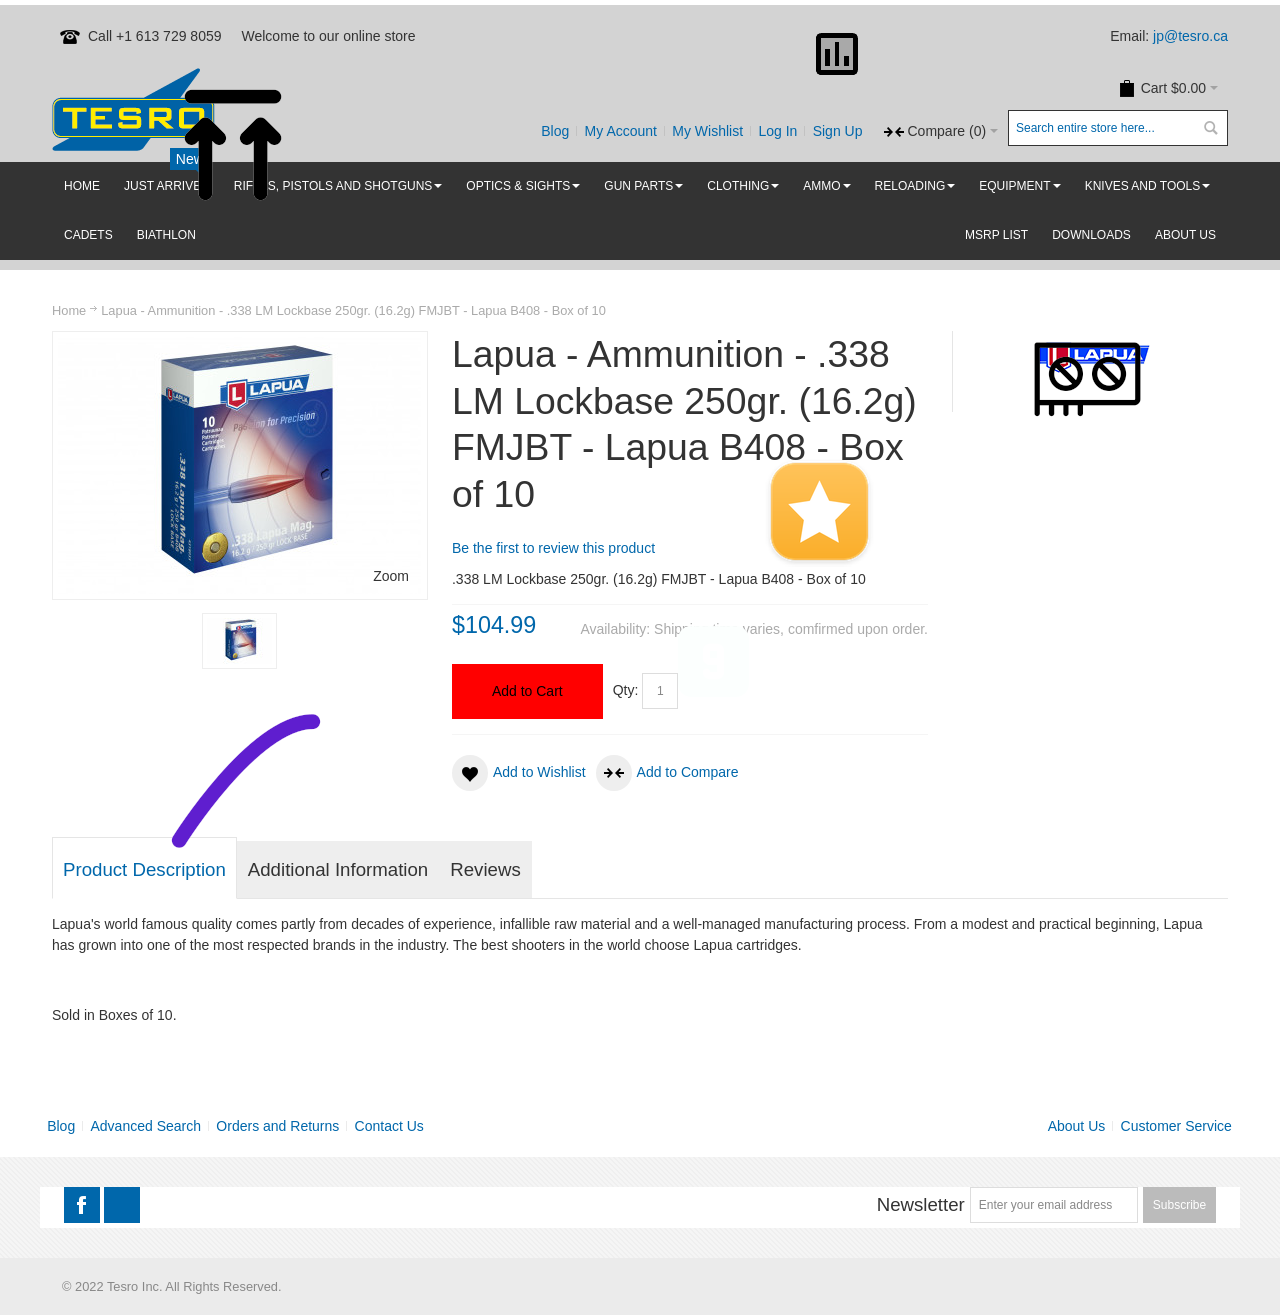 The image size is (1280, 1315). What do you see at coordinates (819, 511) in the screenshot?
I see `view featured applications` at bounding box center [819, 511].